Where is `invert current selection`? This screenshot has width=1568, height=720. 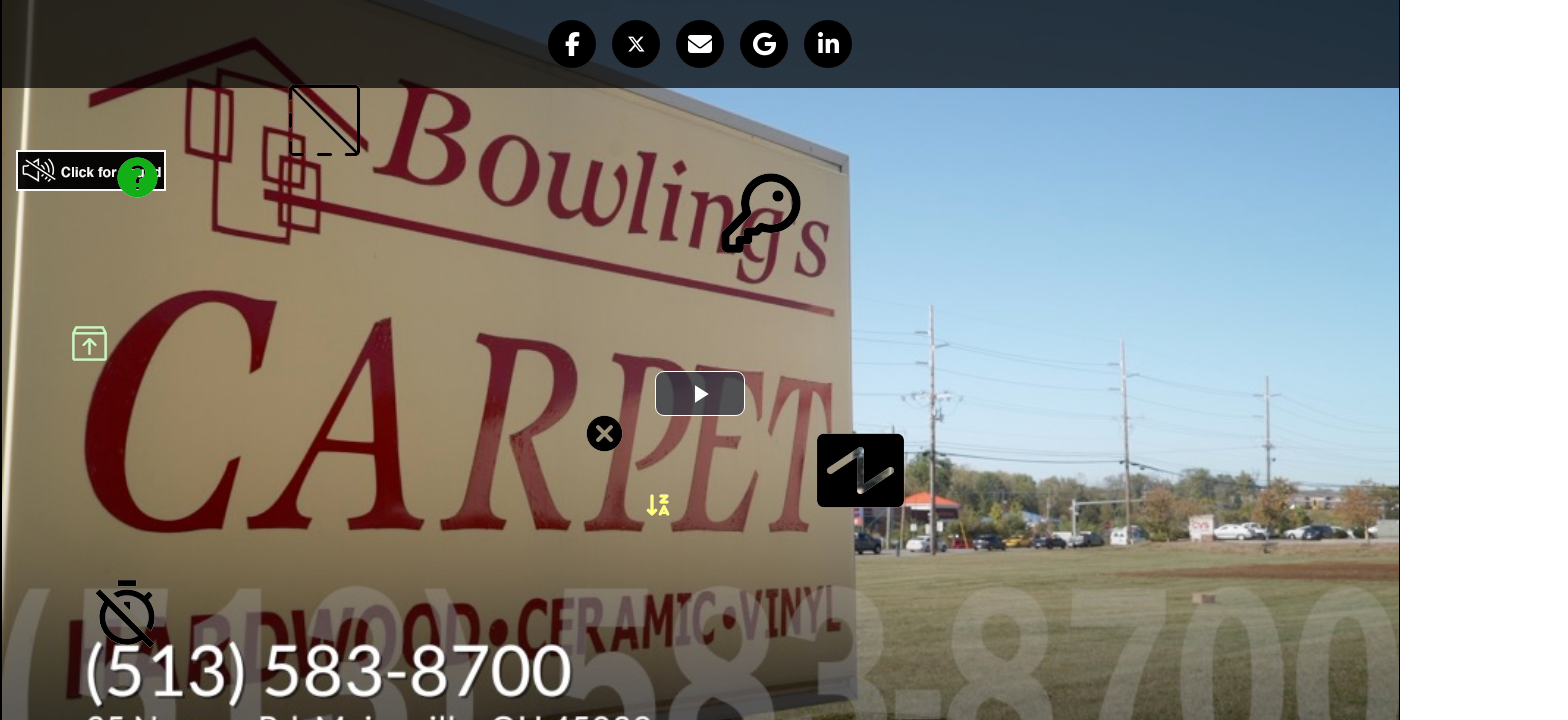
invert current selection is located at coordinates (324, 120).